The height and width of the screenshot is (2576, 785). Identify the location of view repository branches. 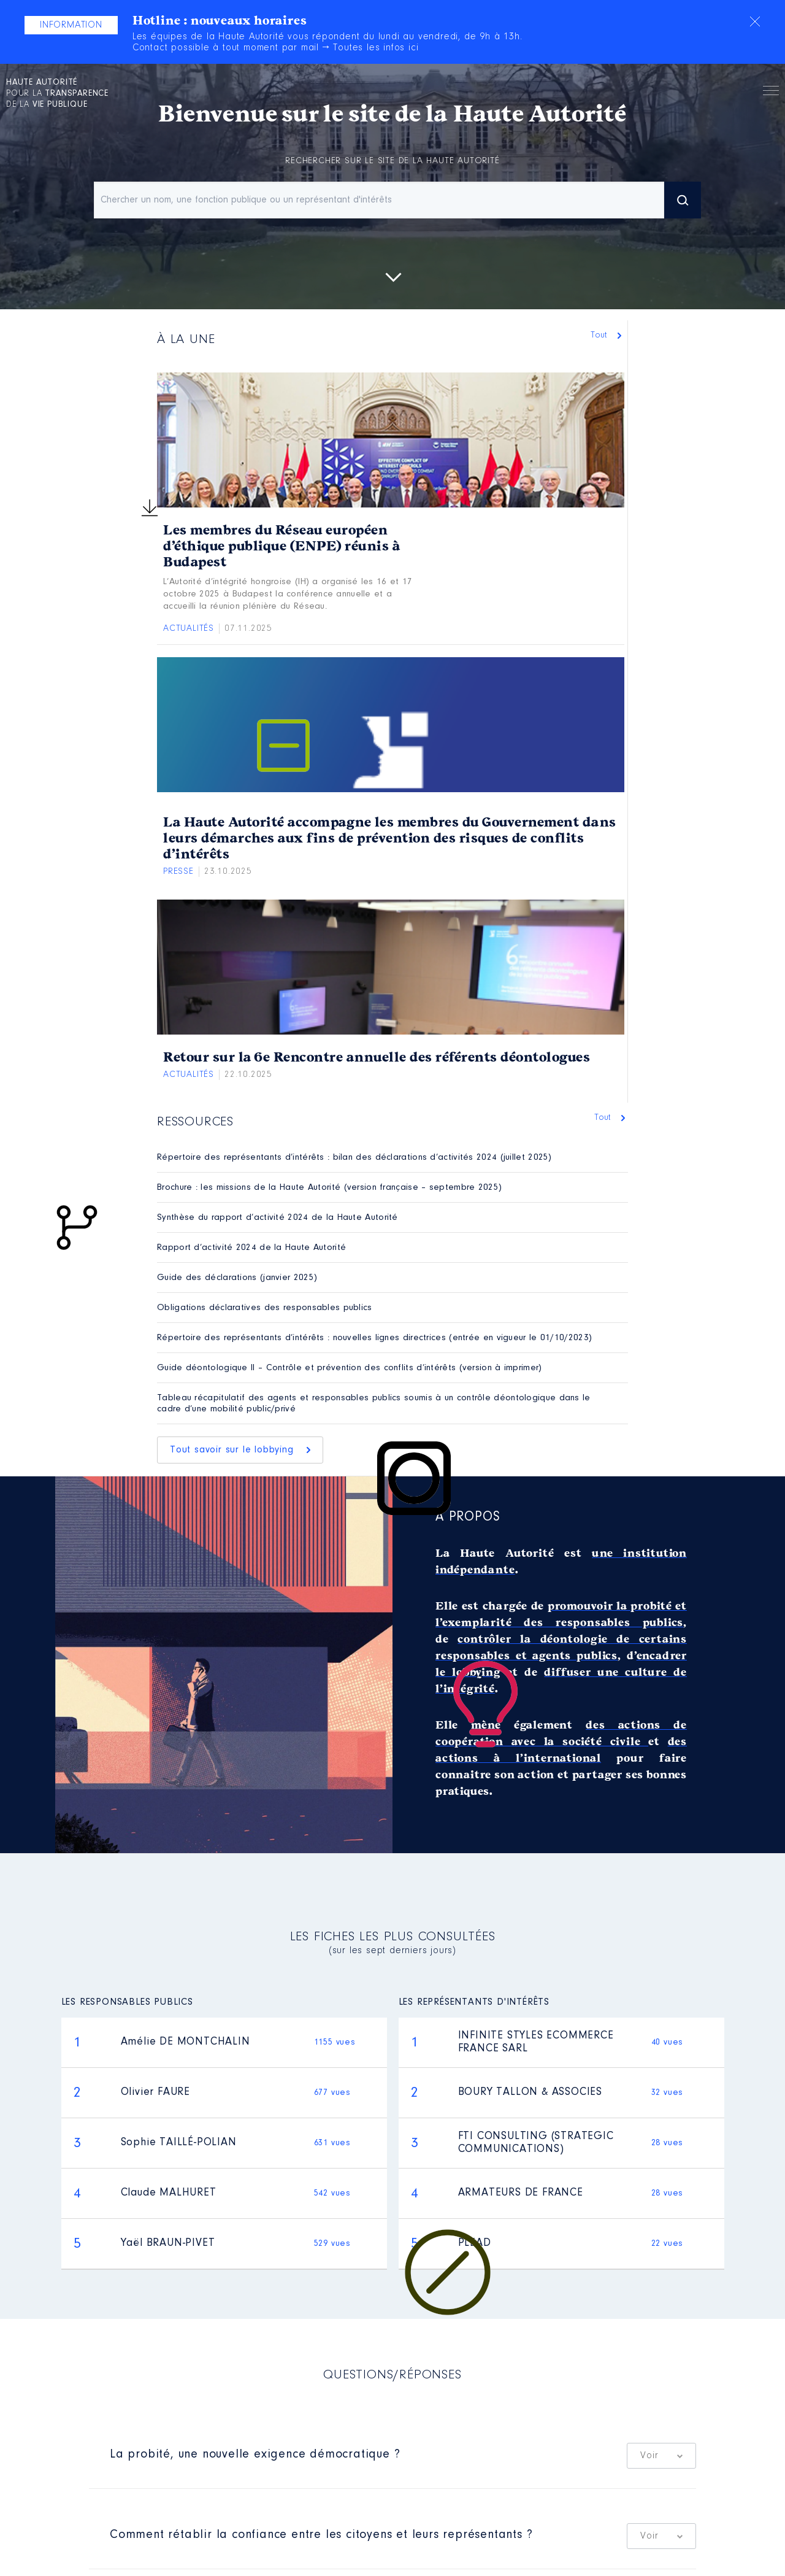
(77, 1227).